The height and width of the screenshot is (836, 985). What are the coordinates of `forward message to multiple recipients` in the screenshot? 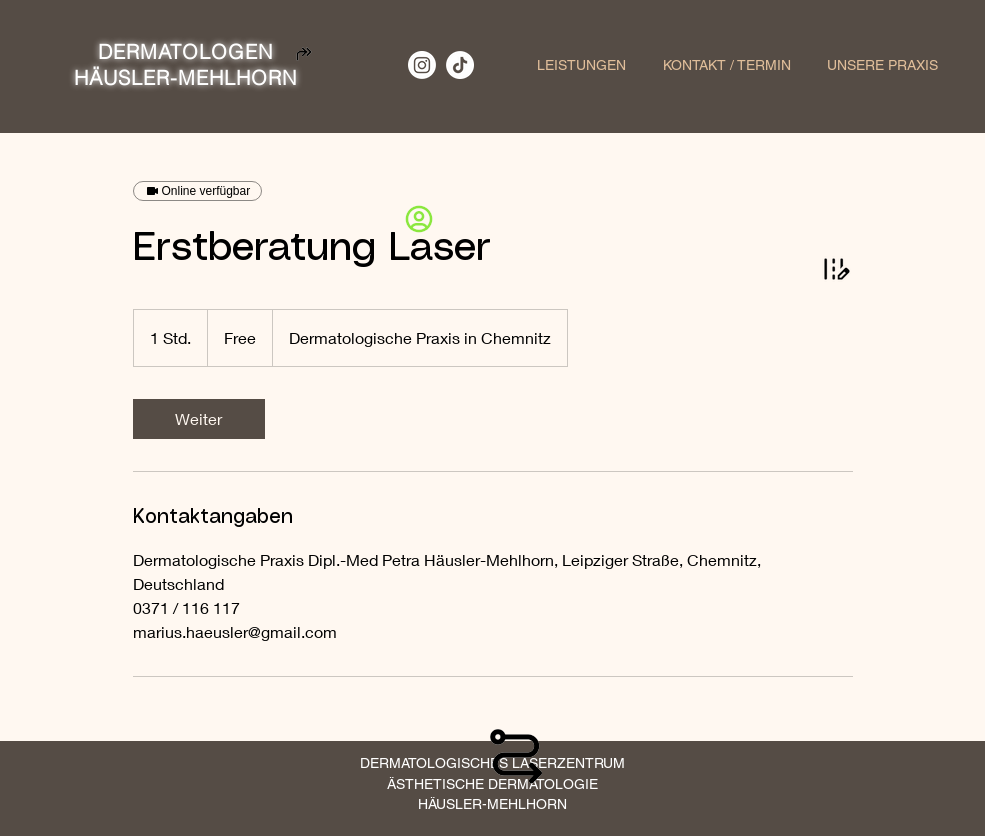 It's located at (304, 54).